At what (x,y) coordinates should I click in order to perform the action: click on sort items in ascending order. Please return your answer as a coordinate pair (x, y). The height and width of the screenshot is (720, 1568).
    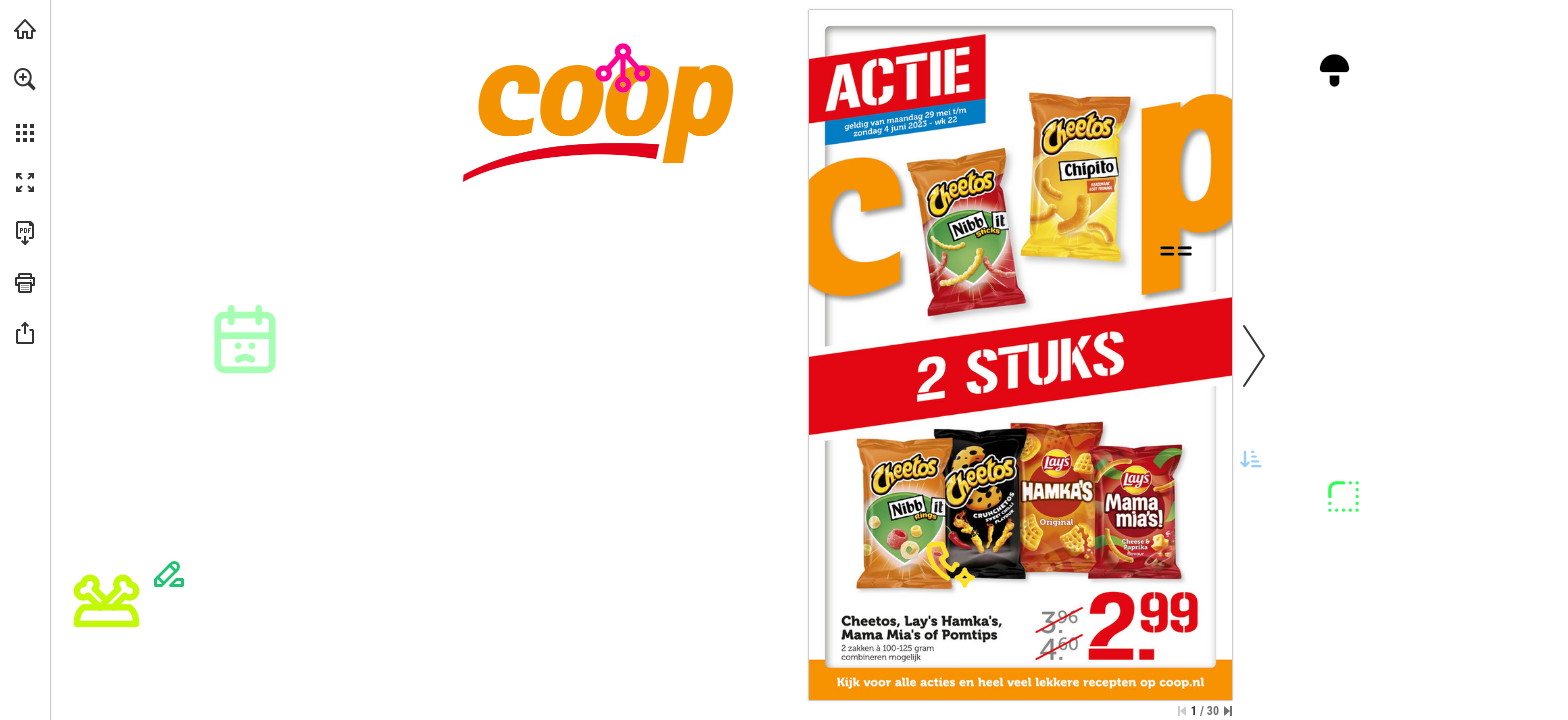
    Looking at the image, I should click on (1251, 459).